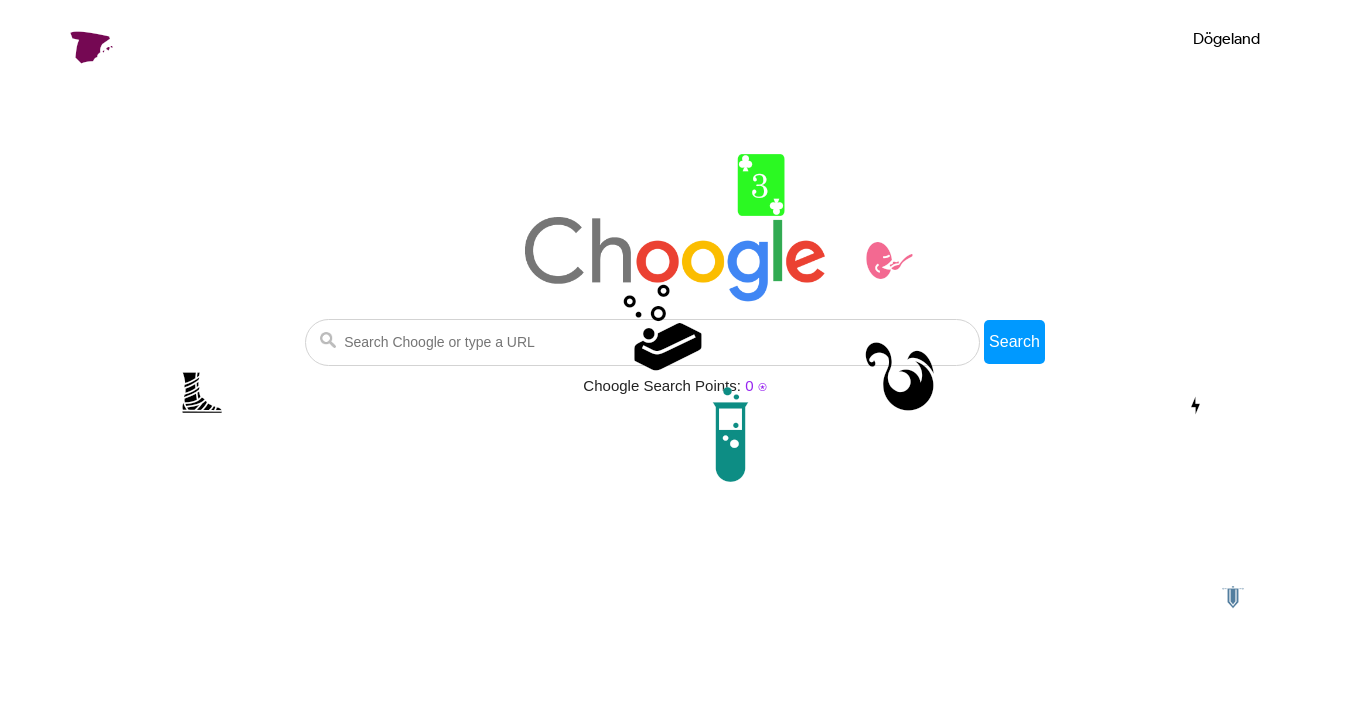 This screenshot has width=1350, height=720. I want to click on indicates a fire or flame effect in a game, so click(900, 376).